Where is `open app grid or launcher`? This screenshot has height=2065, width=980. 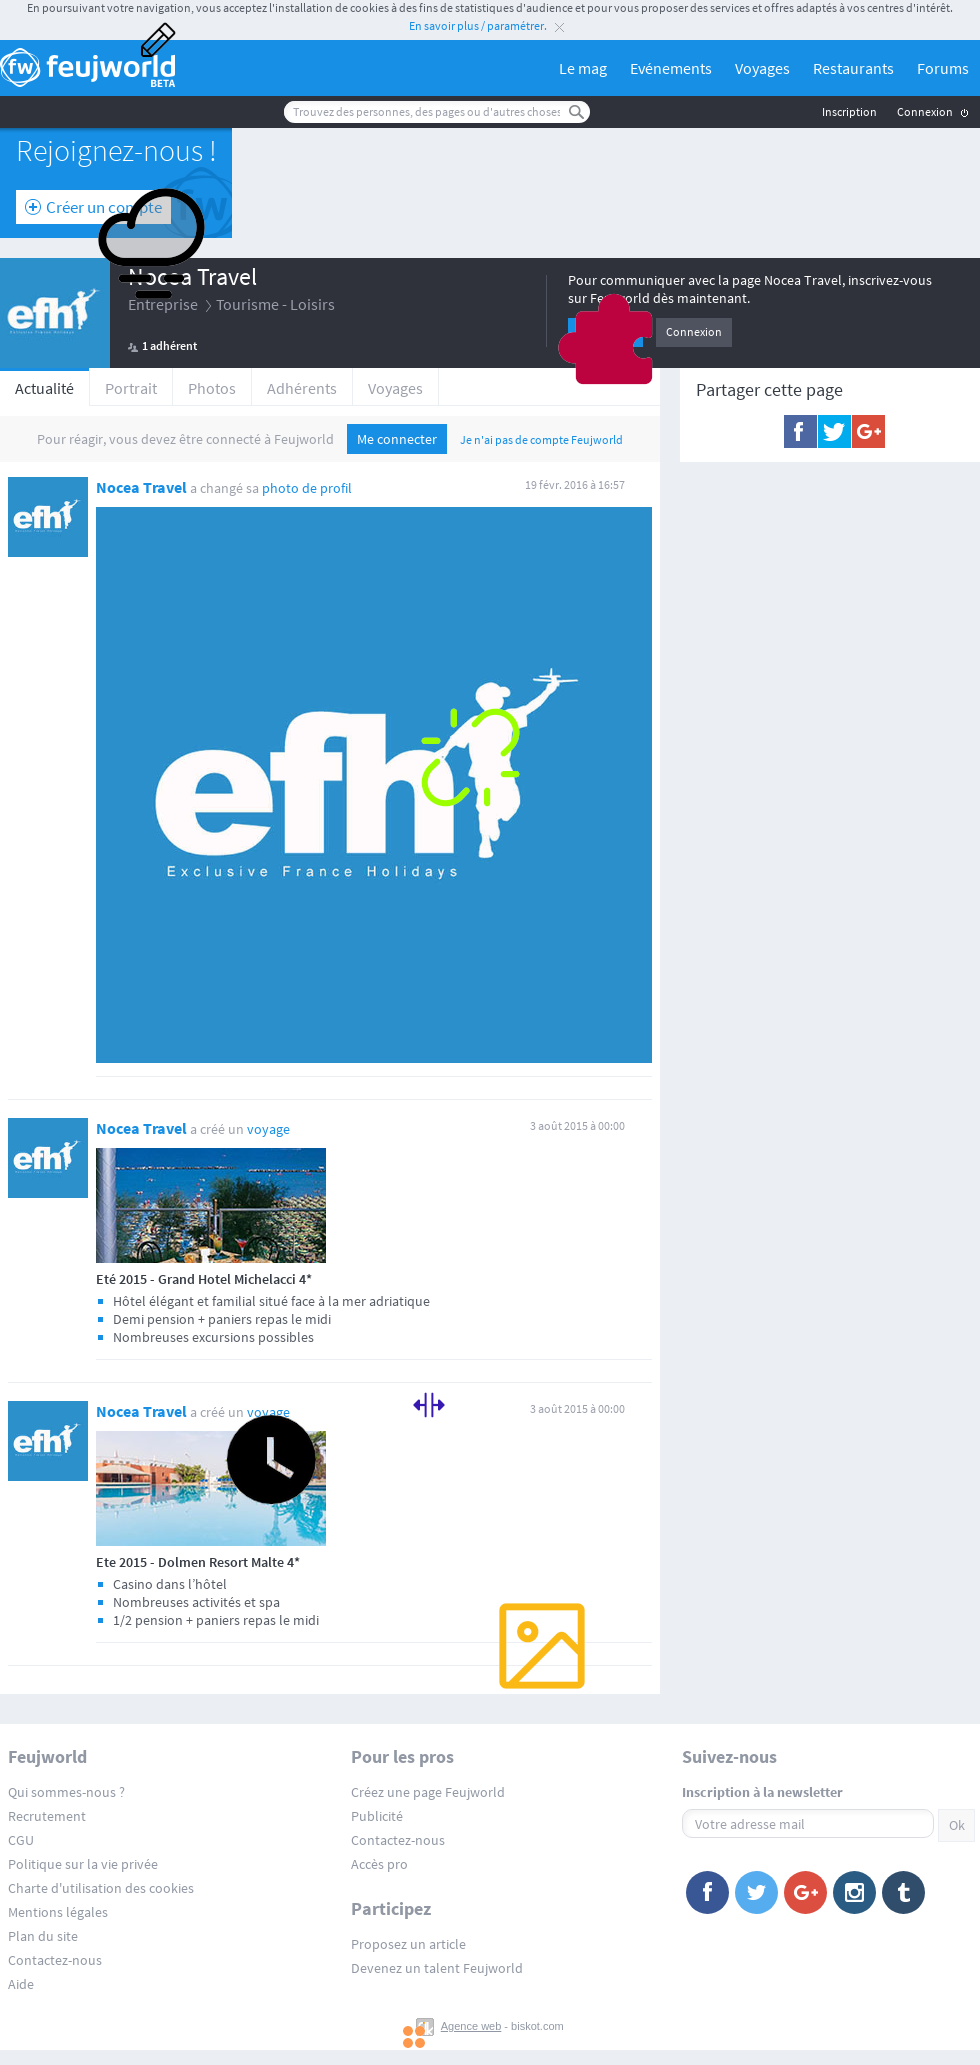
open app grid or launcher is located at coordinates (414, 2037).